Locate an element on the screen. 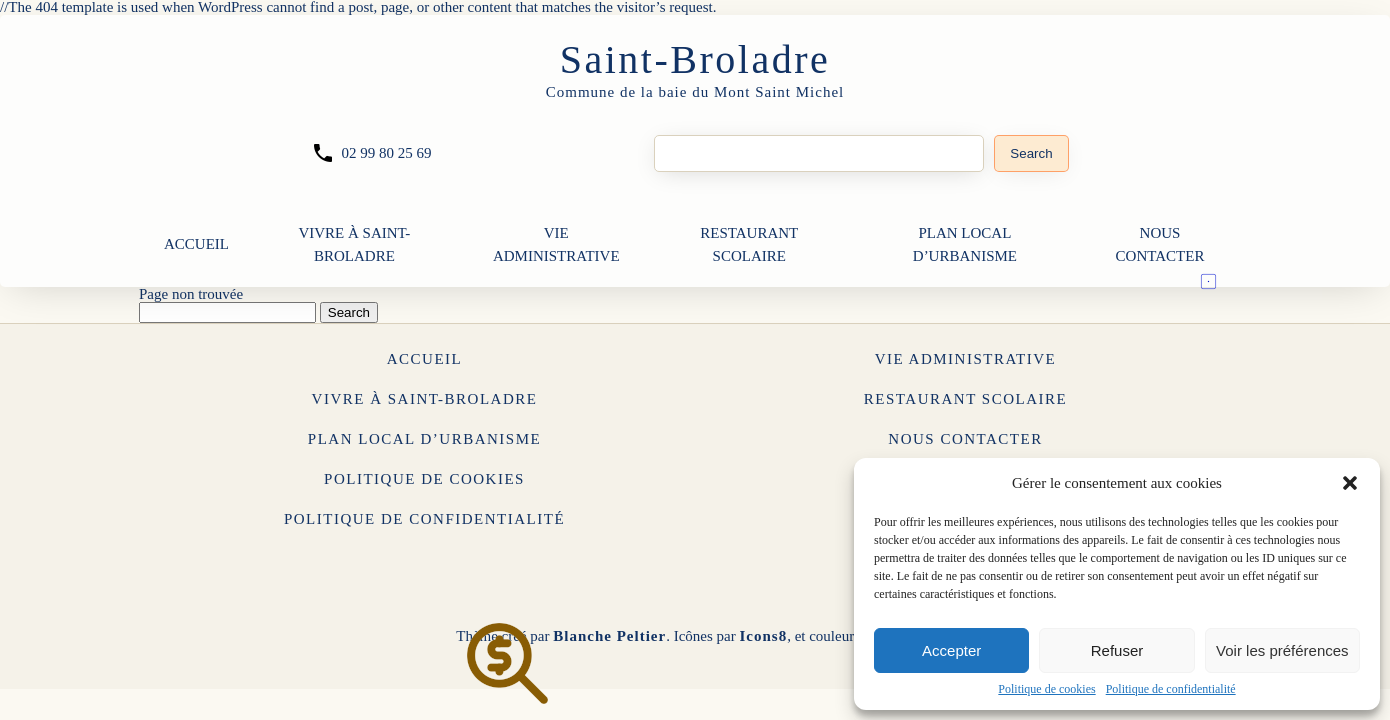  indicates a roll result of one is located at coordinates (1208, 281).